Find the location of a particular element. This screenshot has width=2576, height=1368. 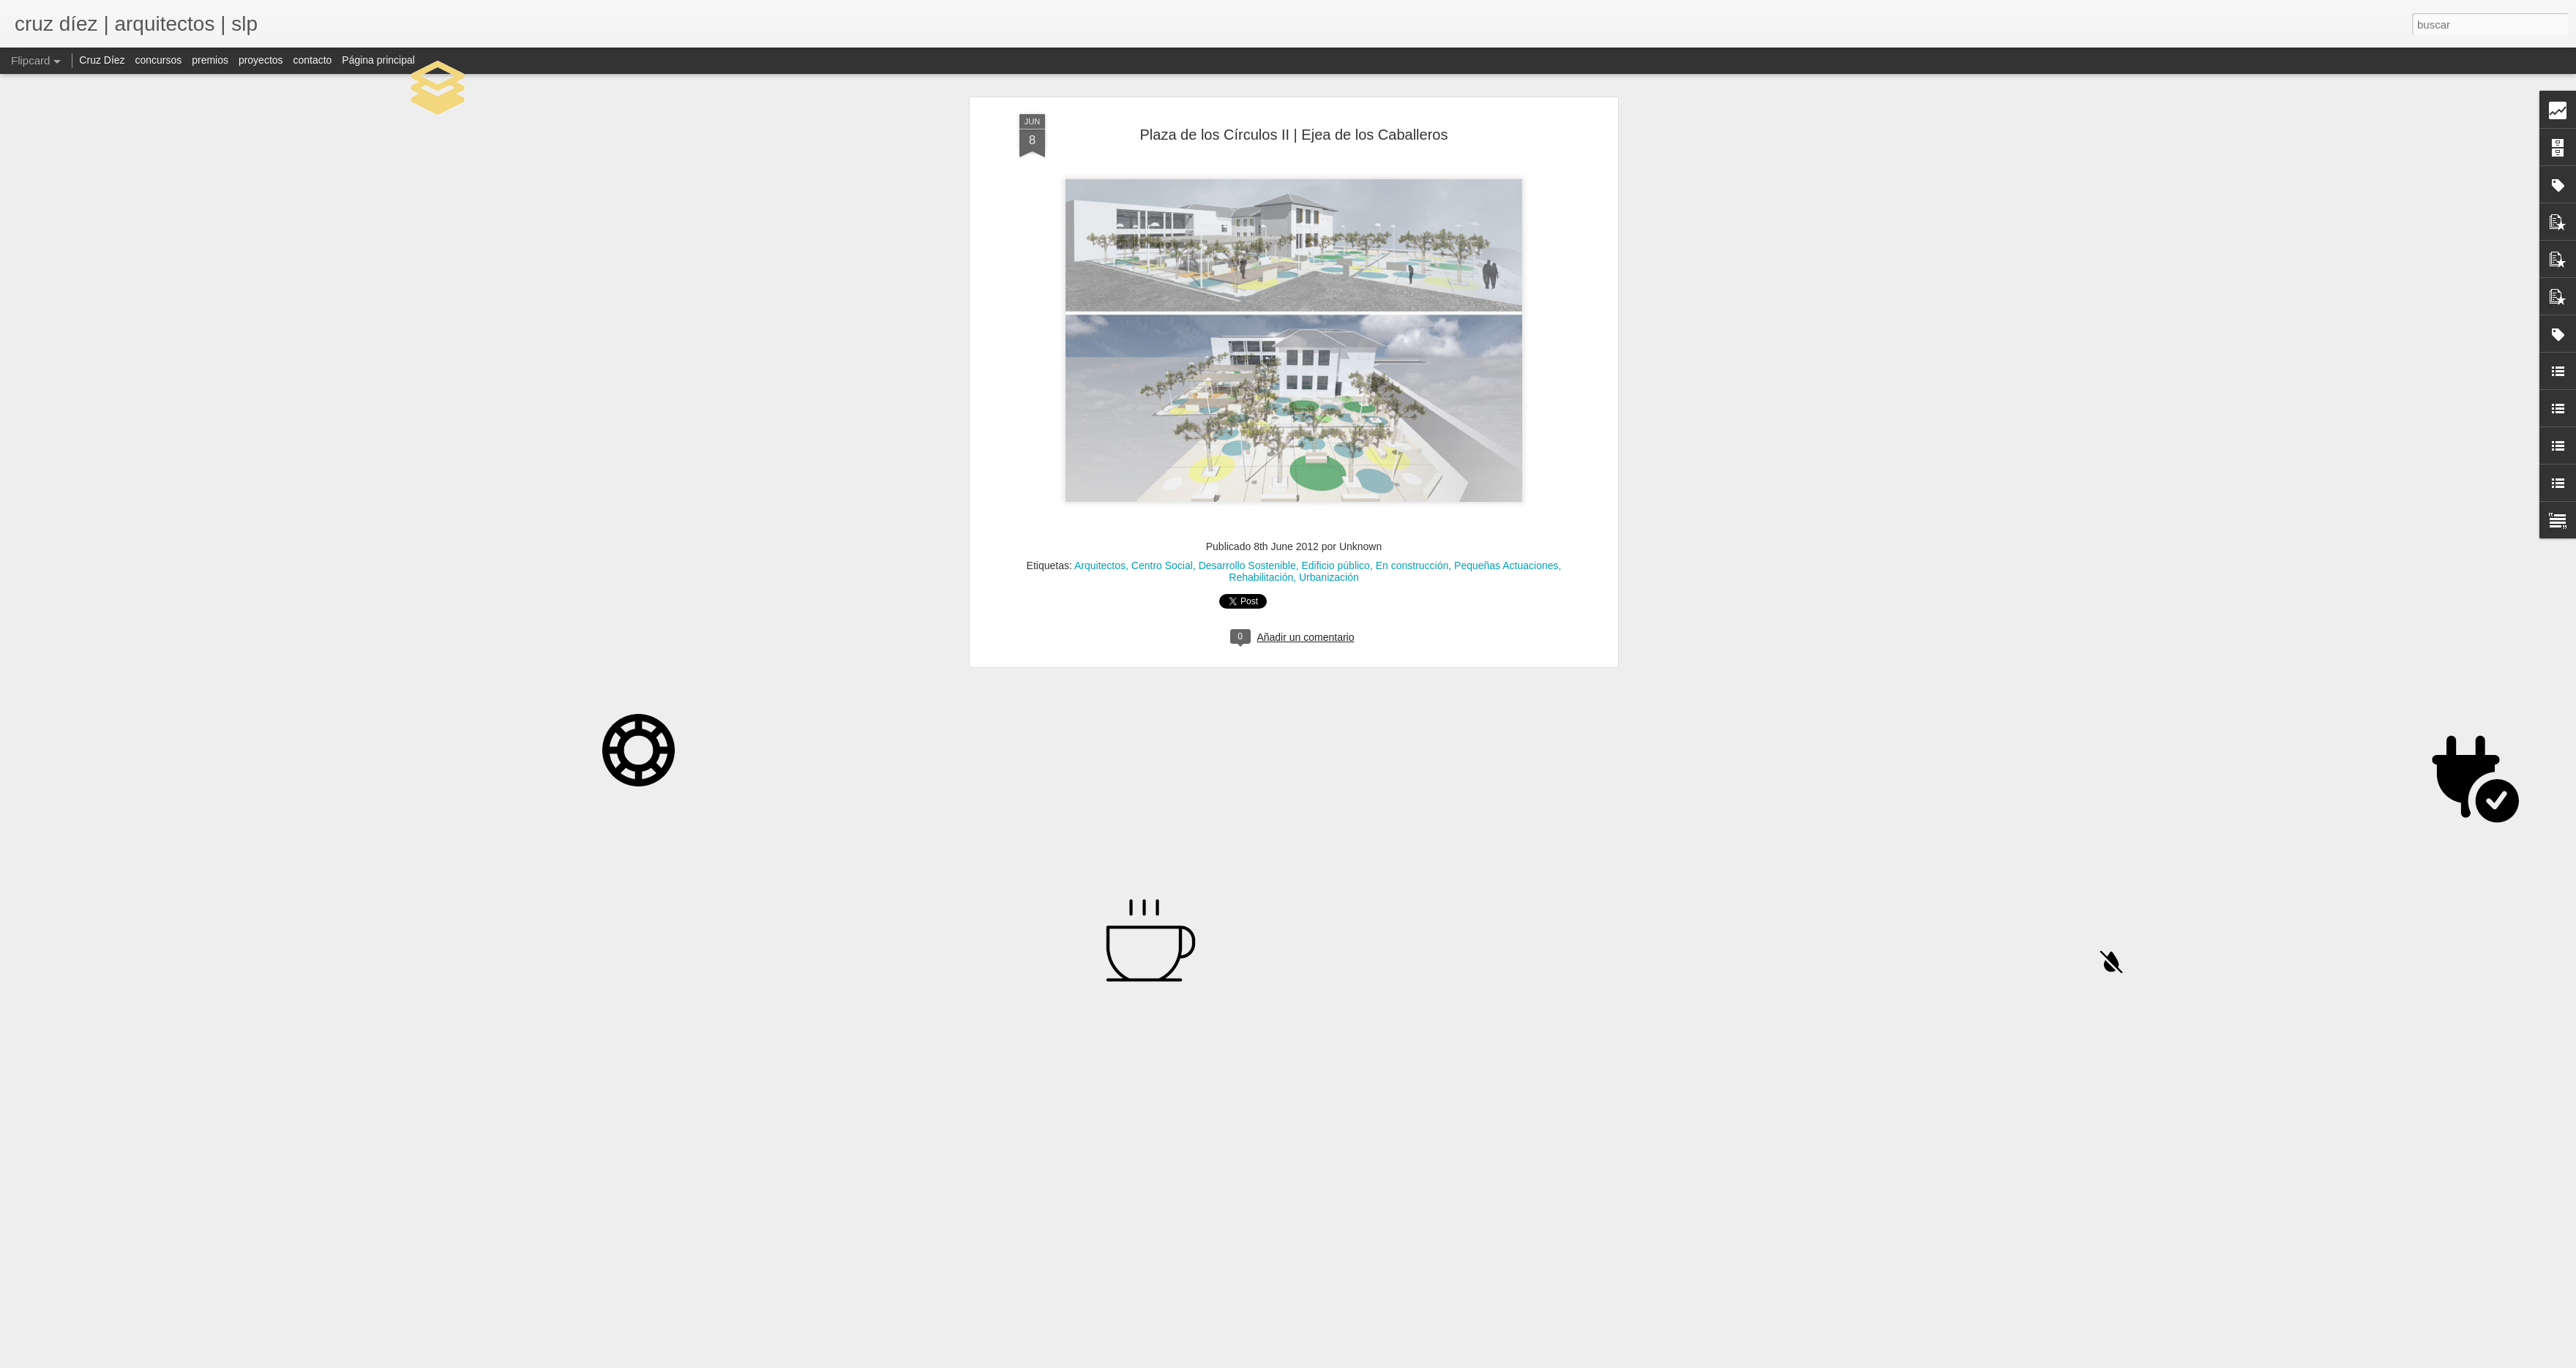

find nearby coffee shops or cafes is located at coordinates (1147, 944).